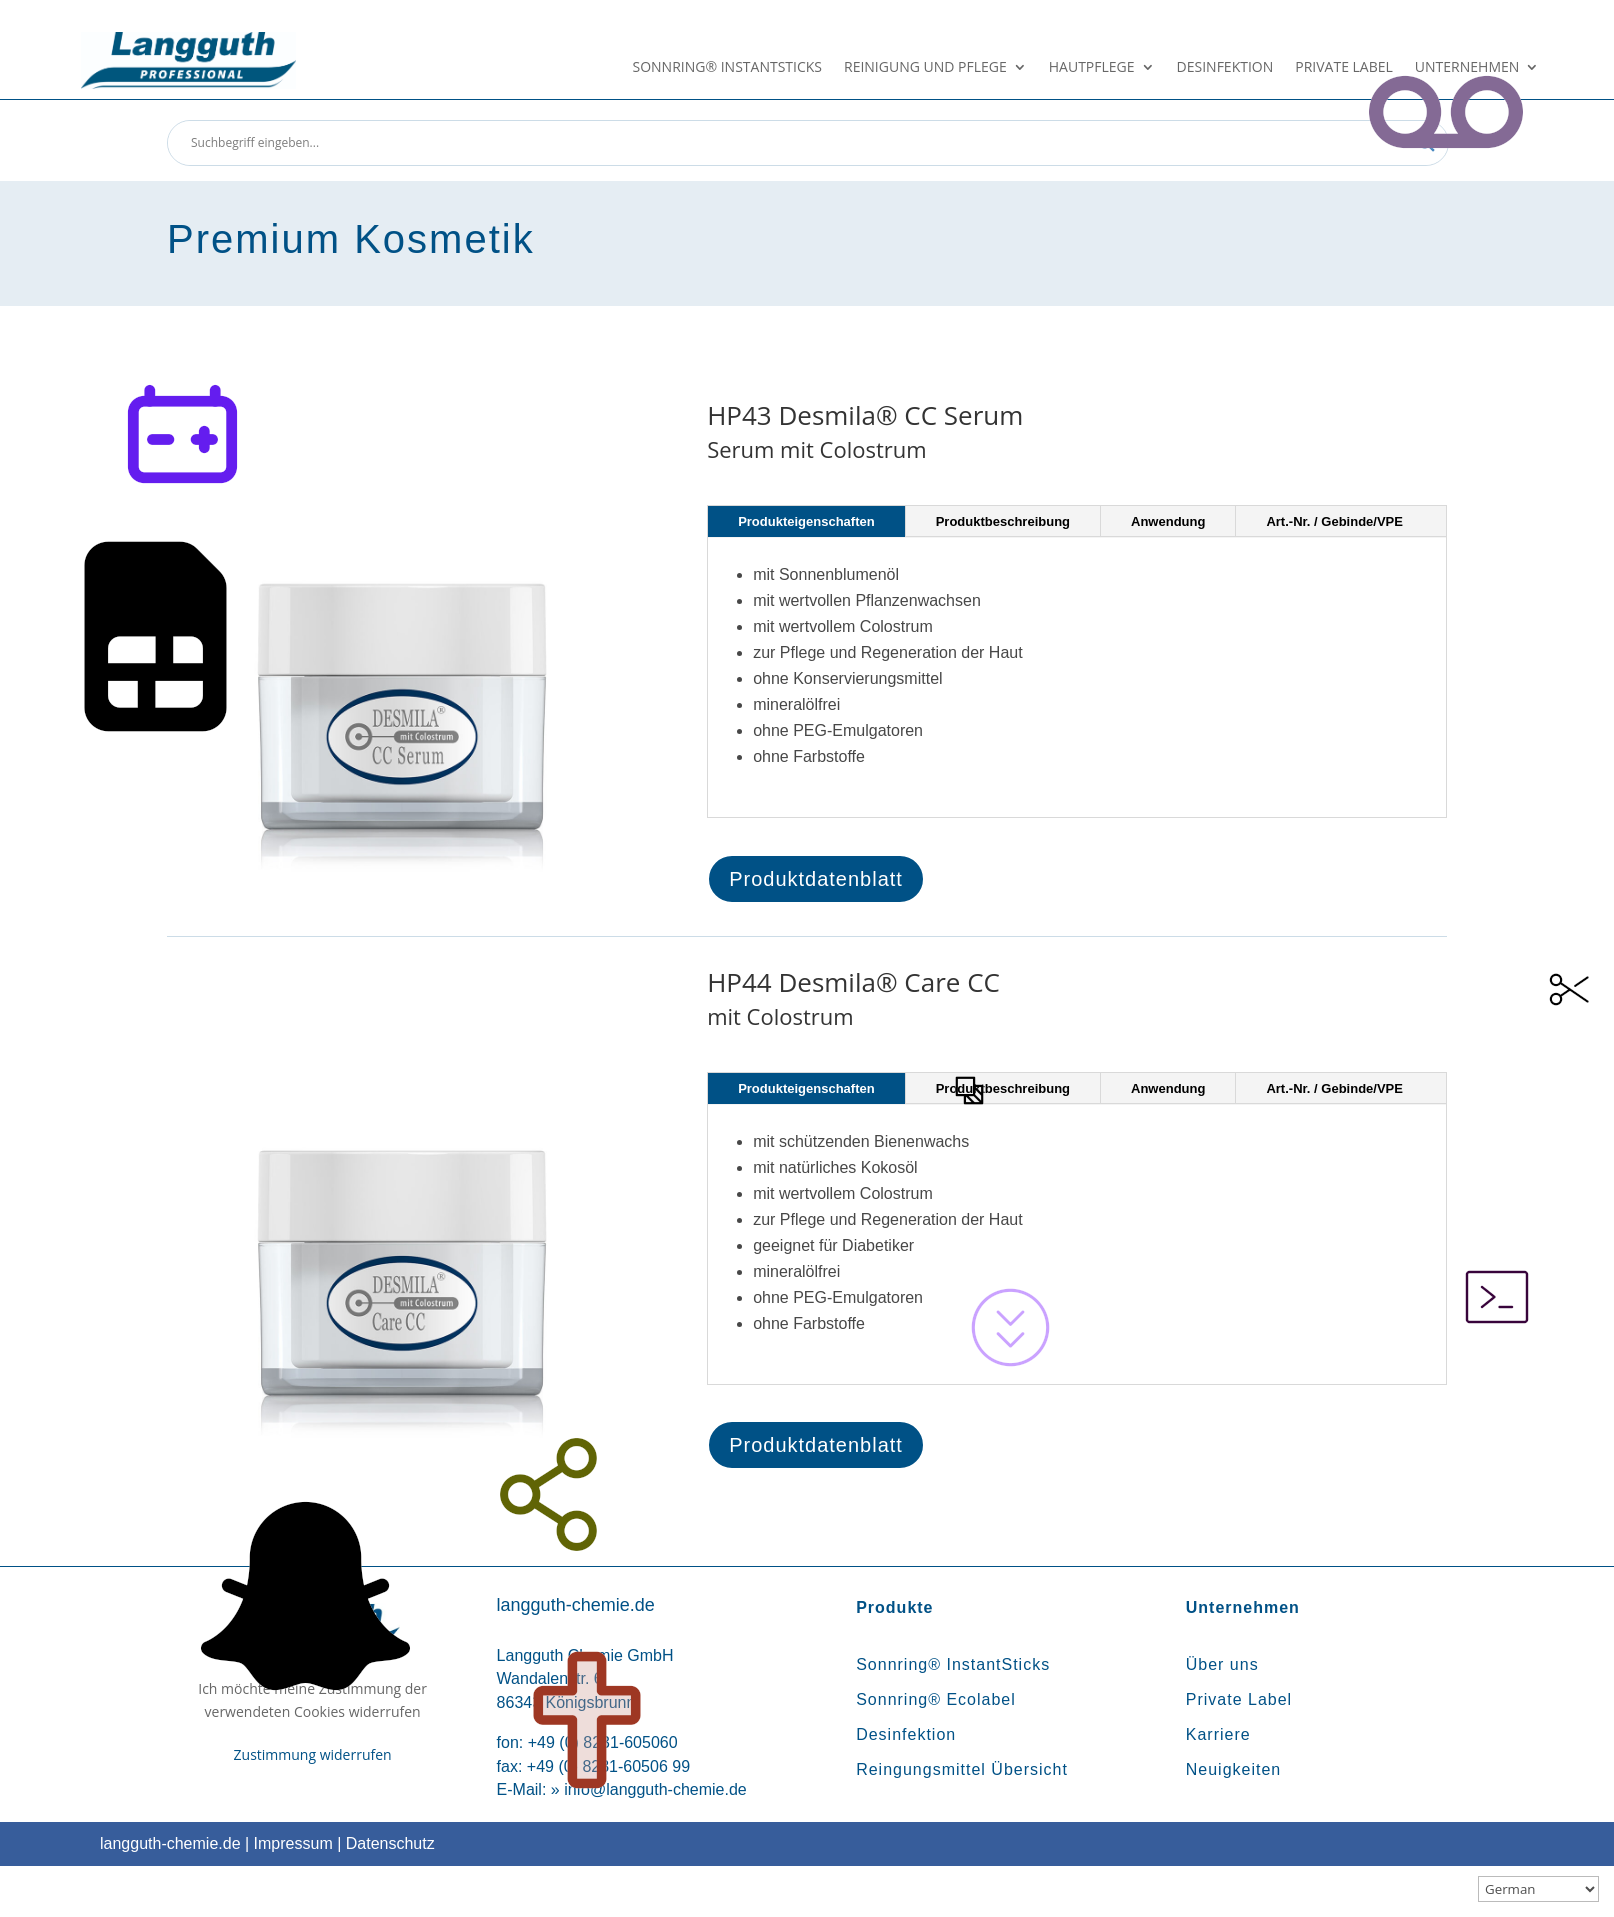  What do you see at coordinates (1497, 1297) in the screenshot?
I see `open command line terminal` at bounding box center [1497, 1297].